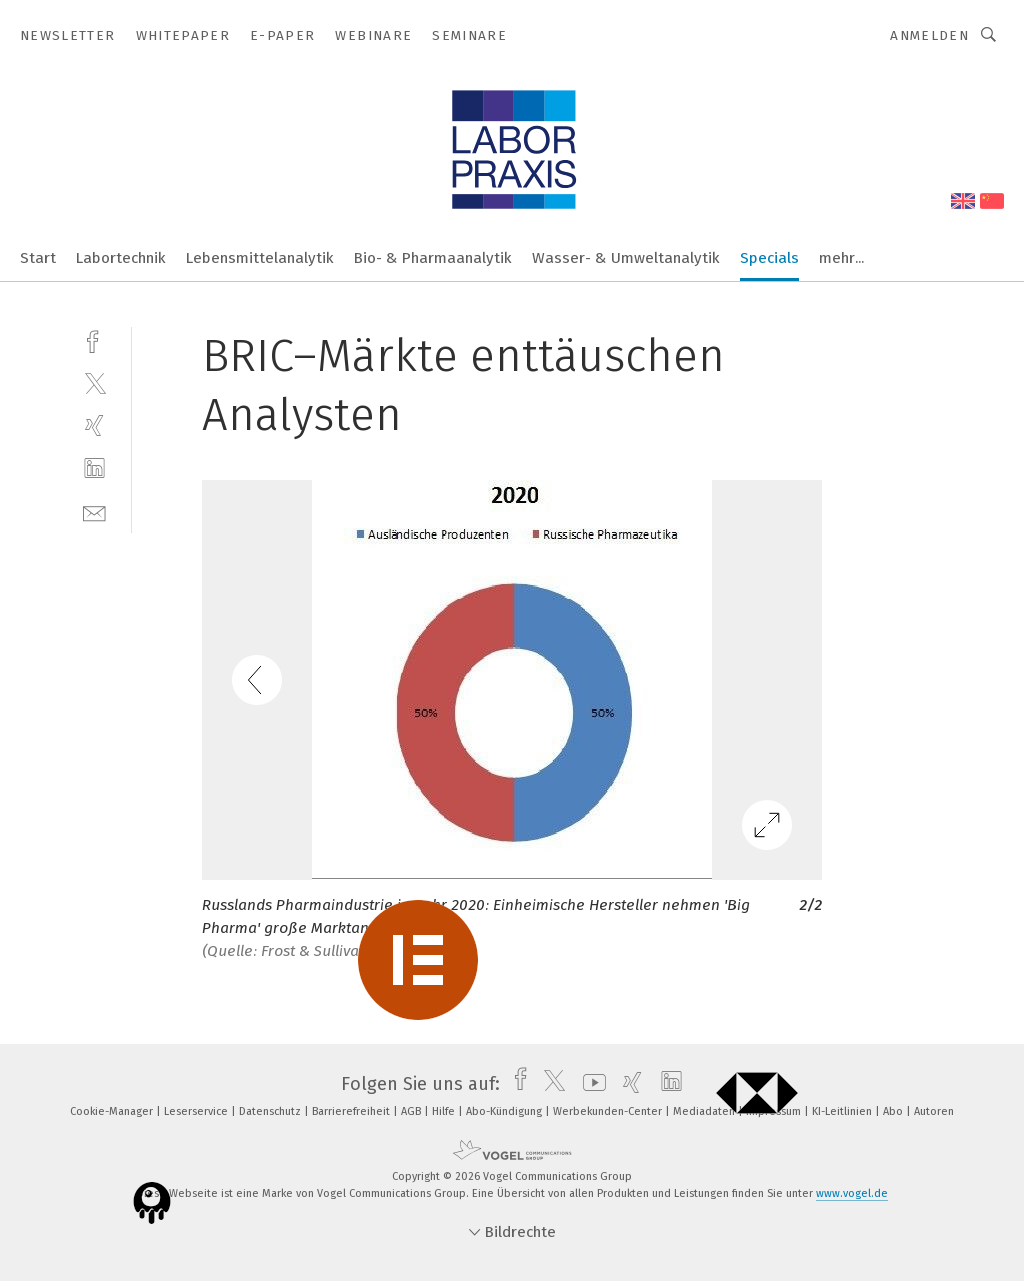 Image resolution: width=1024 pixels, height=1281 pixels. What do you see at coordinates (757, 1093) in the screenshot?
I see `open HSBC banking app` at bounding box center [757, 1093].